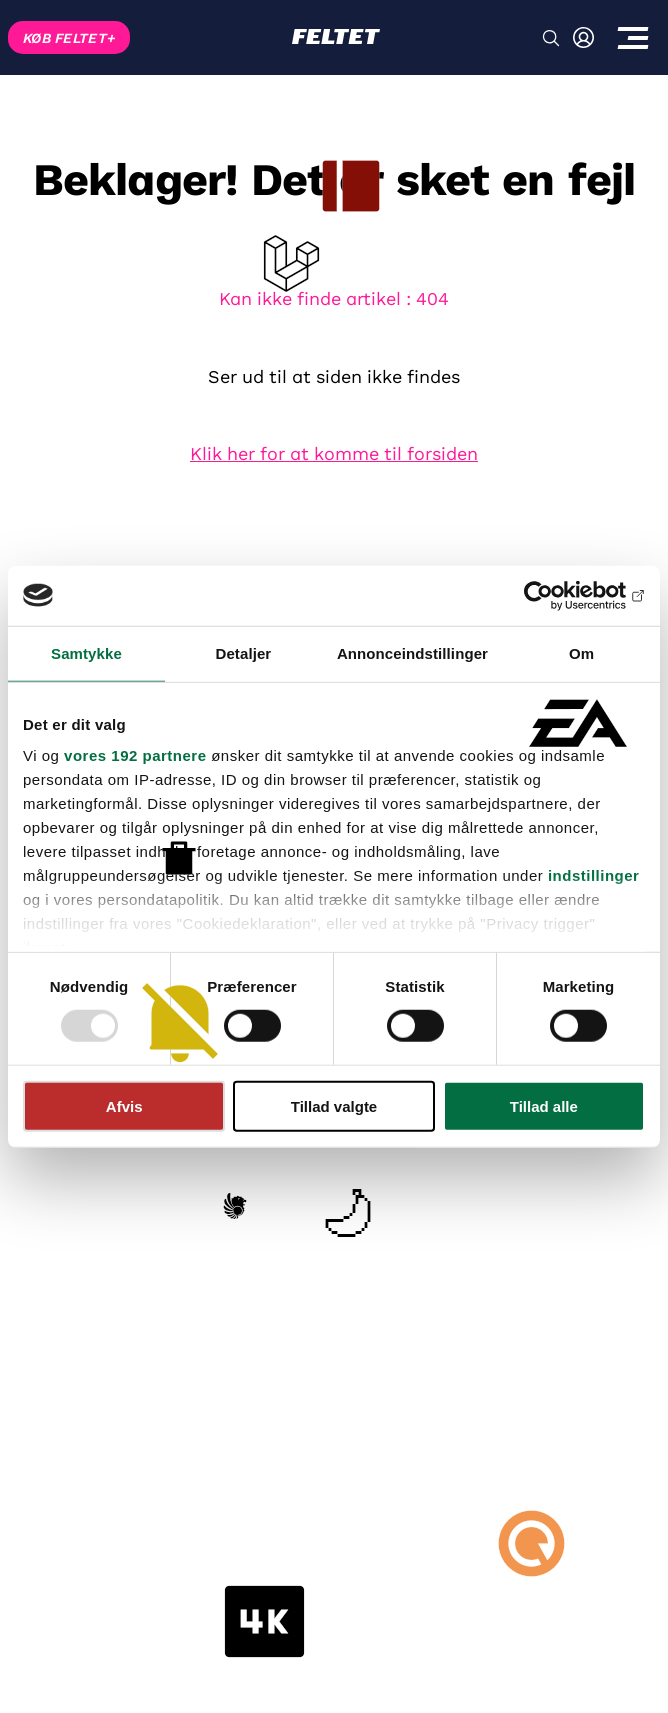  What do you see at coordinates (179, 858) in the screenshot?
I see `delete selected item` at bounding box center [179, 858].